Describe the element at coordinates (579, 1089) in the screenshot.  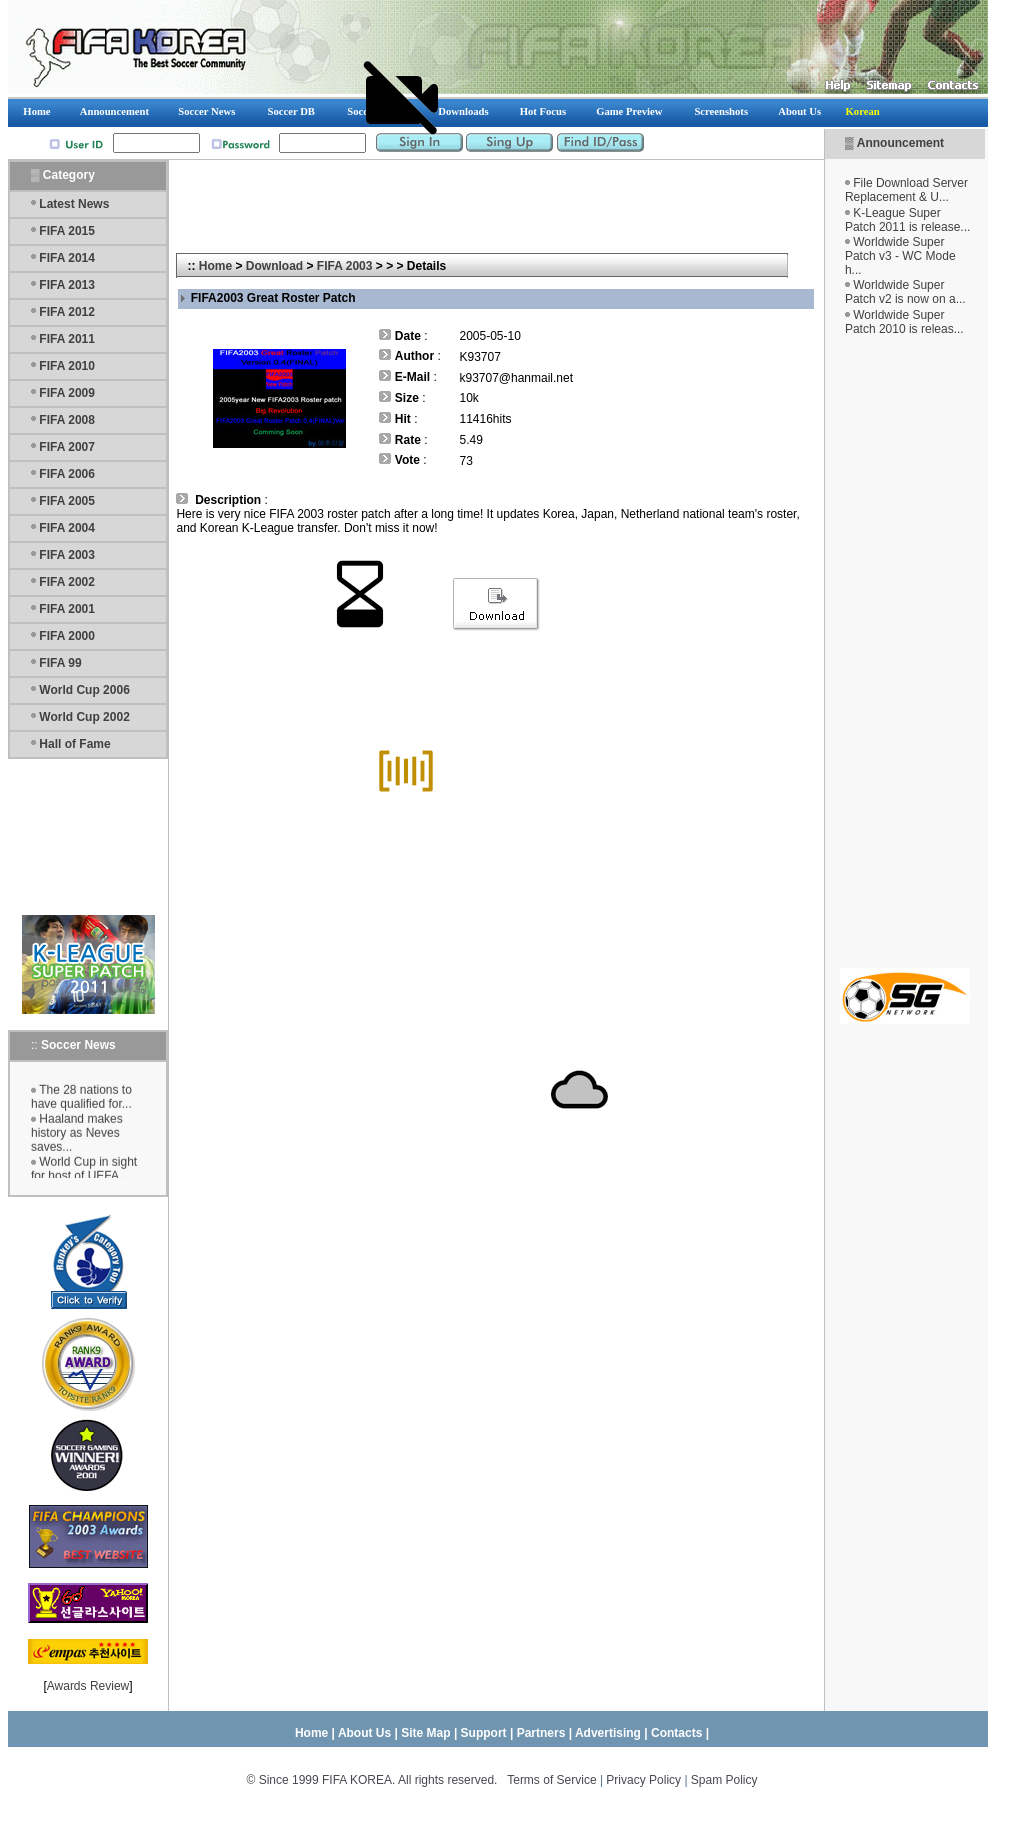
I see `access cloud storage` at that location.